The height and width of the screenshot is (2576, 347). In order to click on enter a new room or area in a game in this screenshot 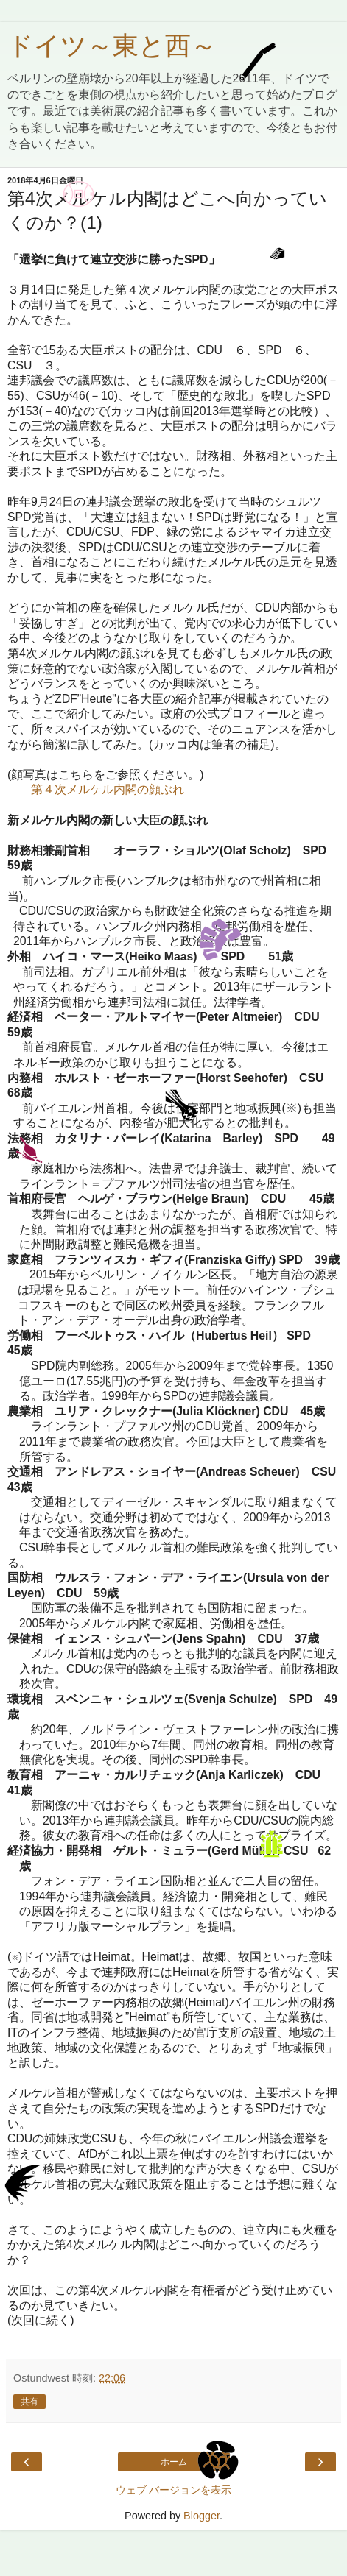, I will do `click(271, 1844)`.